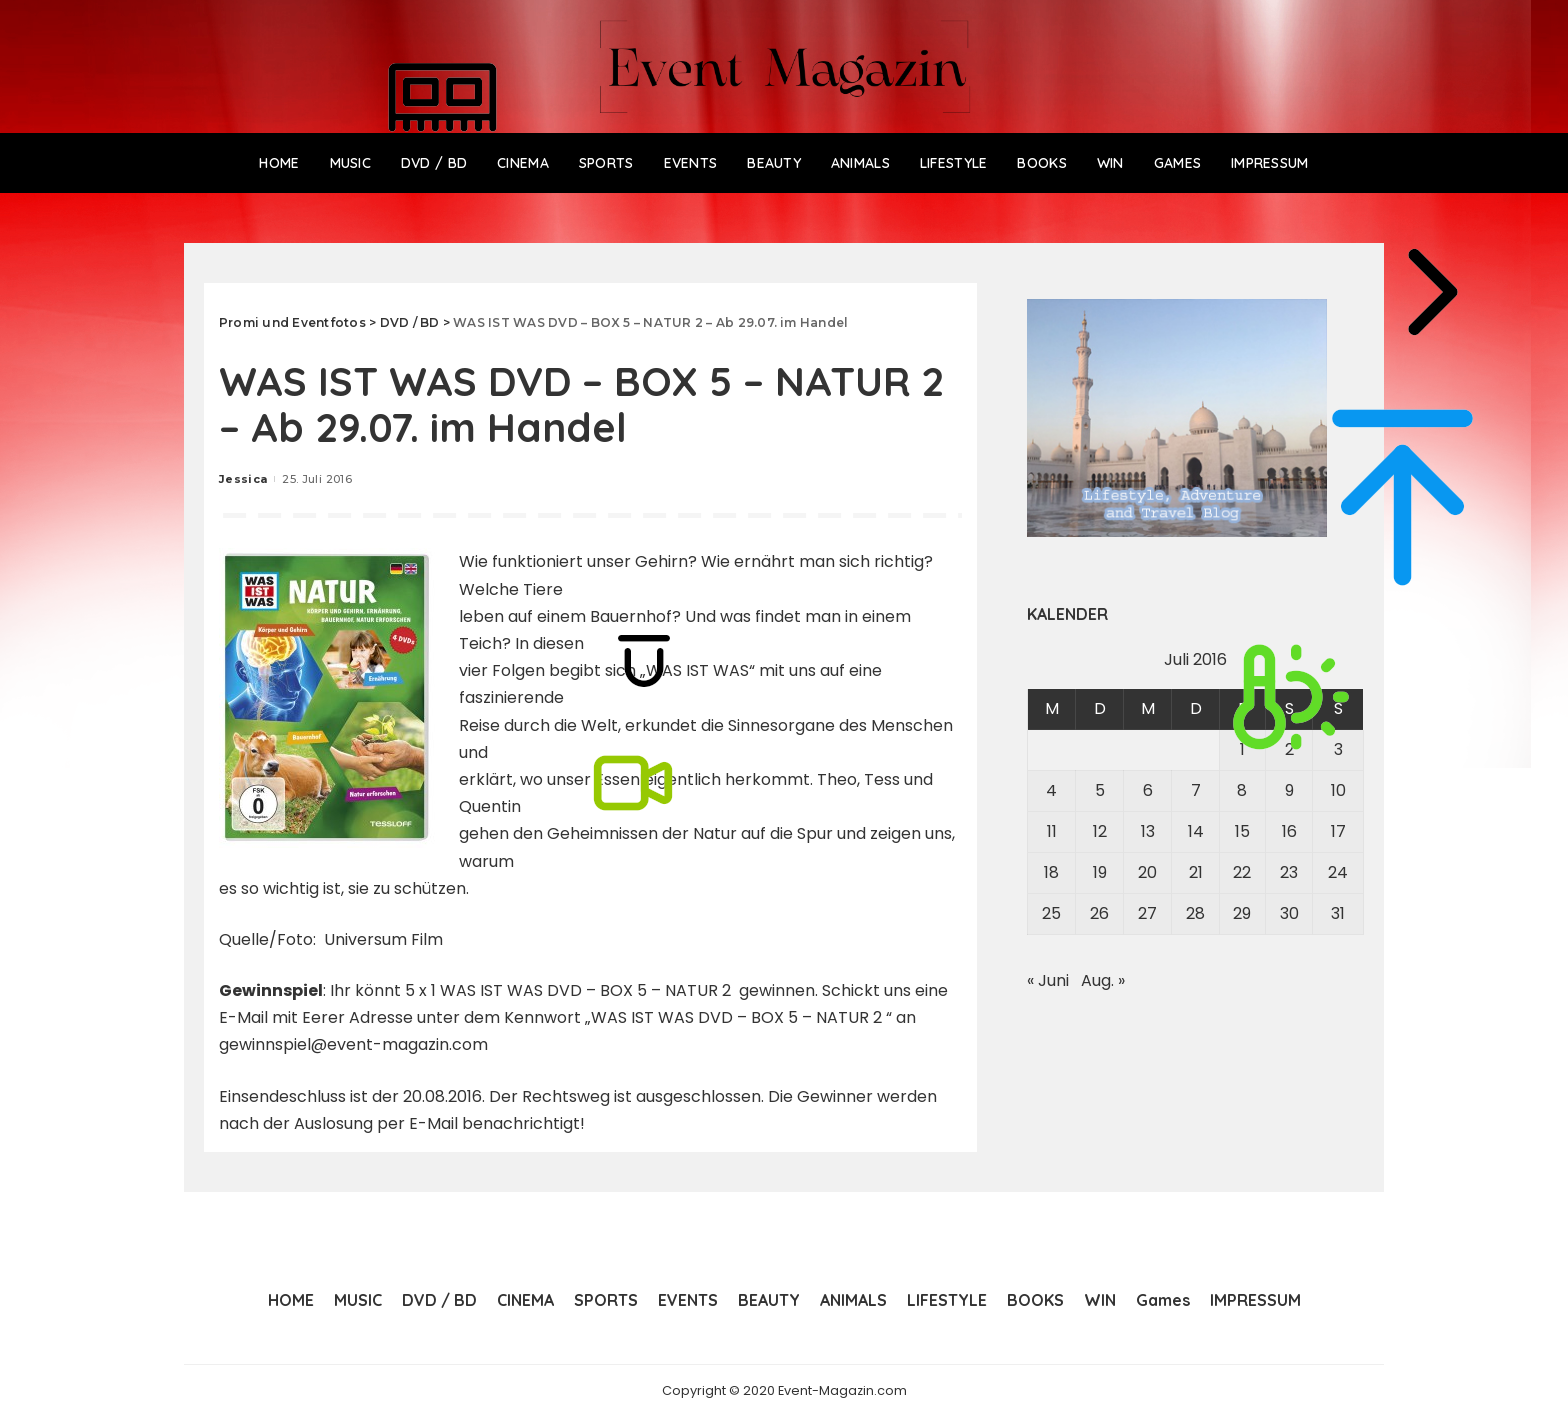  What do you see at coordinates (633, 783) in the screenshot?
I see `start a video call` at bounding box center [633, 783].